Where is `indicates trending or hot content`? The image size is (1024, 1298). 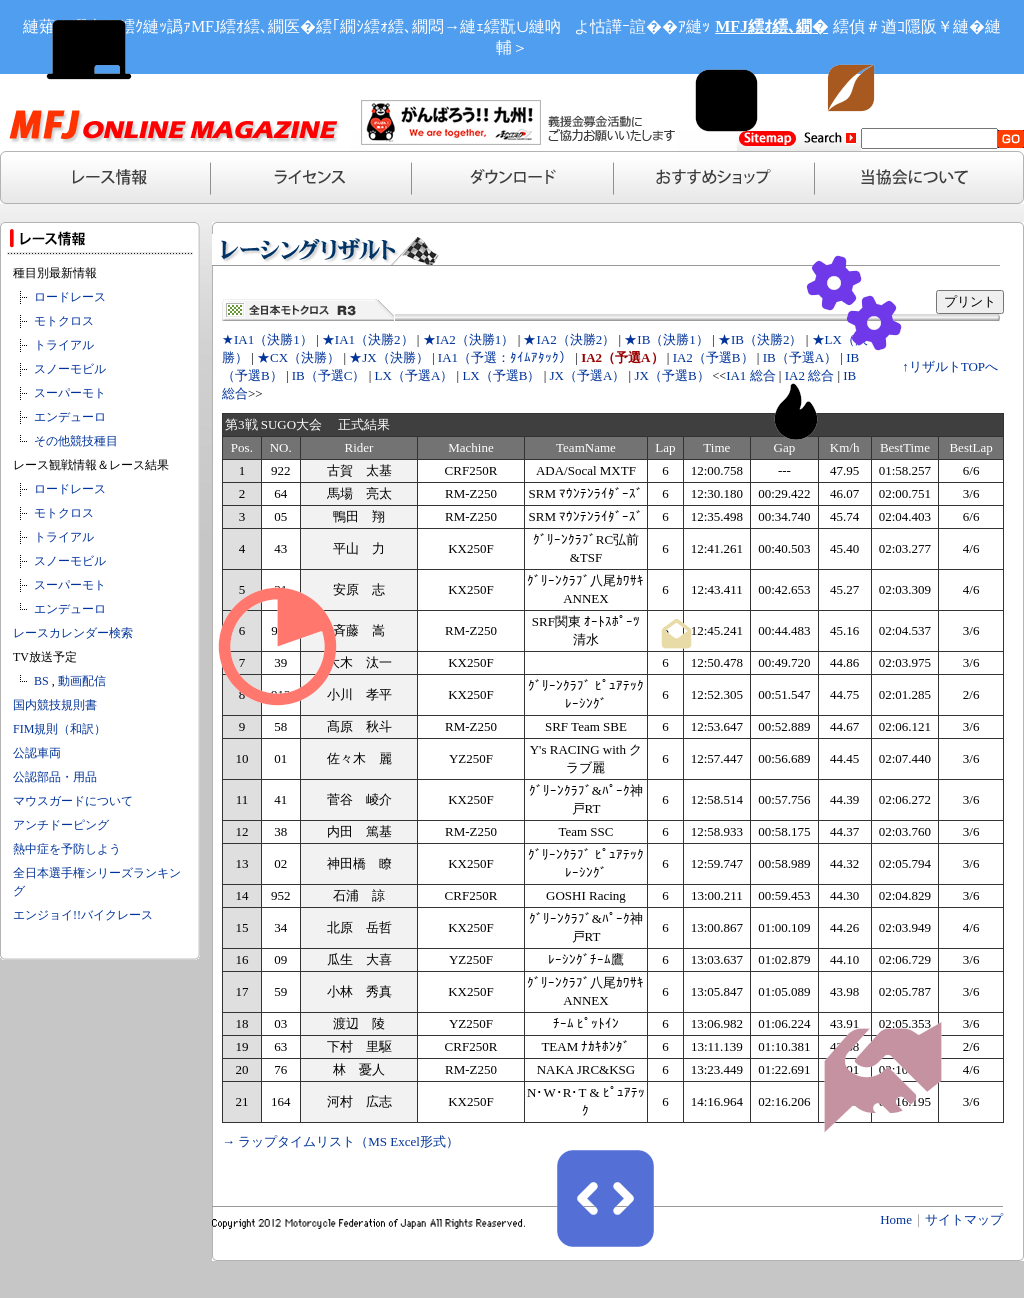
indicates trending or hot content is located at coordinates (796, 413).